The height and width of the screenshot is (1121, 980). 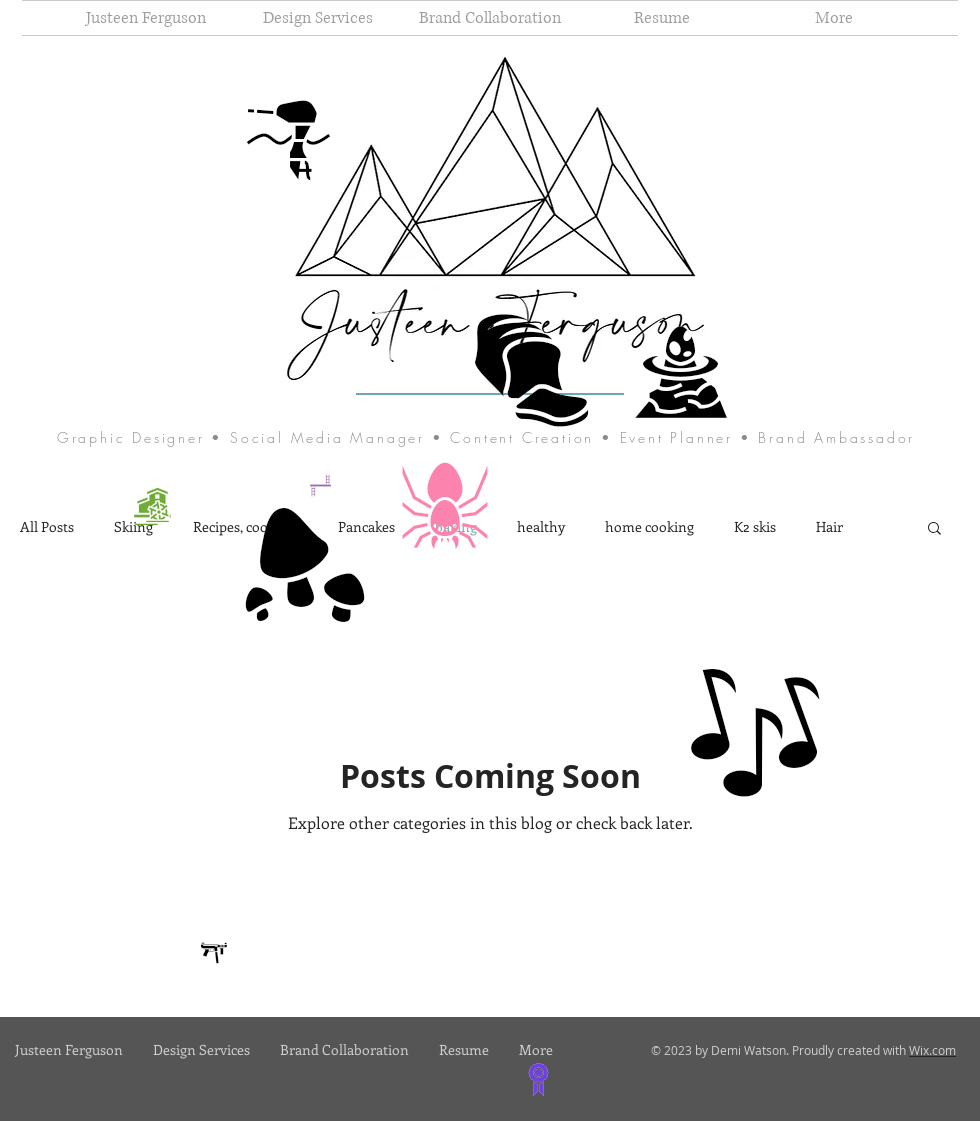 I want to click on bread or bakery item in a cooking game, so click(x=531, y=371).